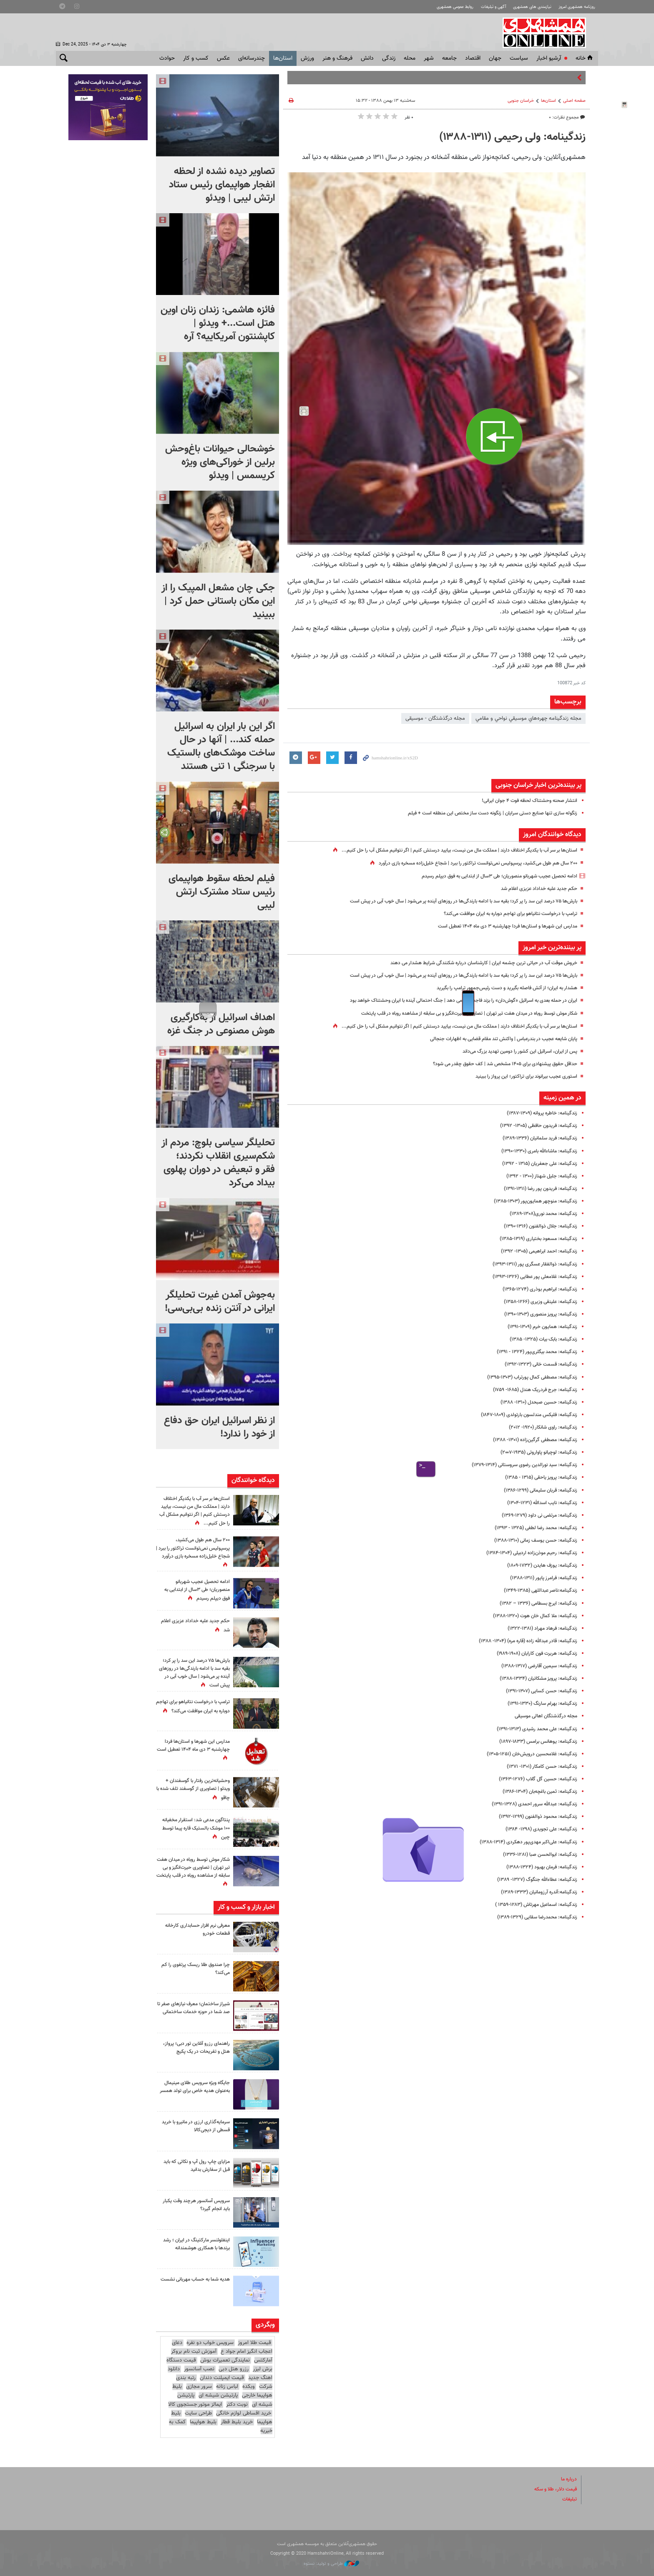 This screenshot has width=654, height=2576. Describe the element at coordinates (426, 1469) in the screenshot. I see `open root terminal with administrator privileges` at that location.